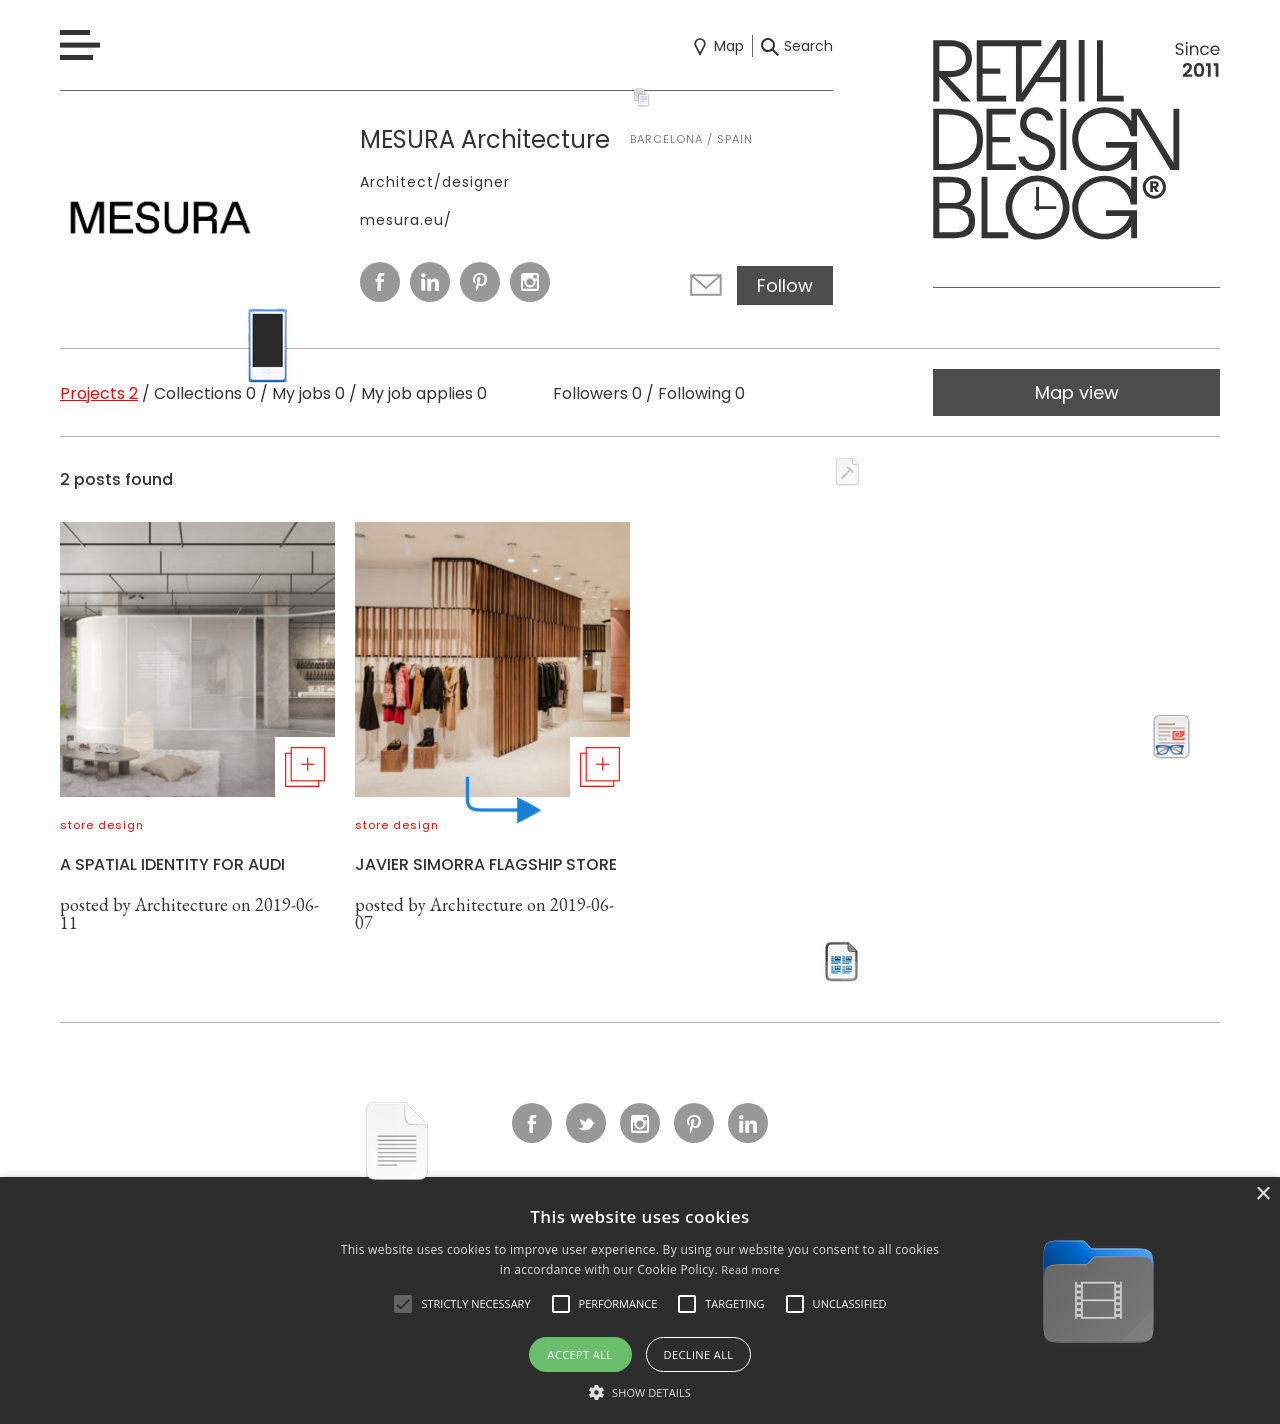 The height and width of the screenshot is (1424, 1280). Describe the element at coordinates (397, 1141) in the screenshot. I see `open a plain text file` at that location.